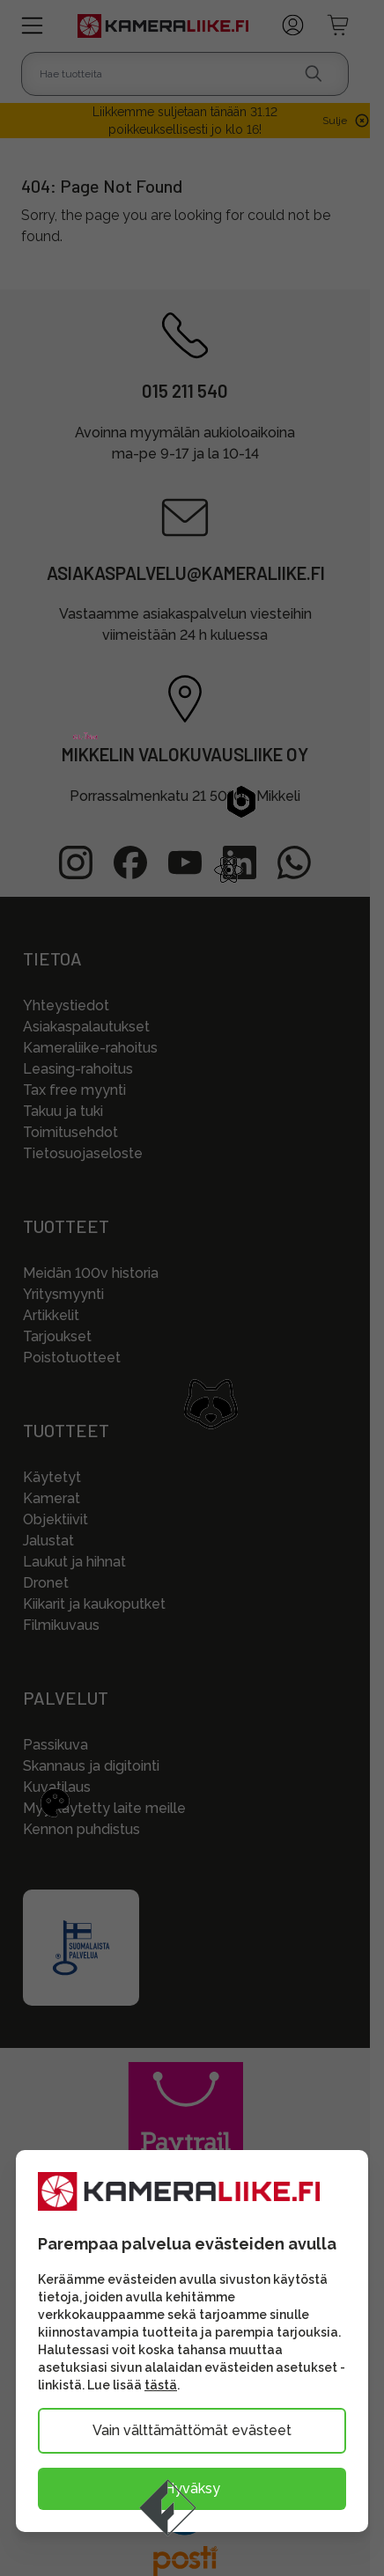 The image size is (384, 2576). I want to click on access color or theme customization options, so click(55, 1802).